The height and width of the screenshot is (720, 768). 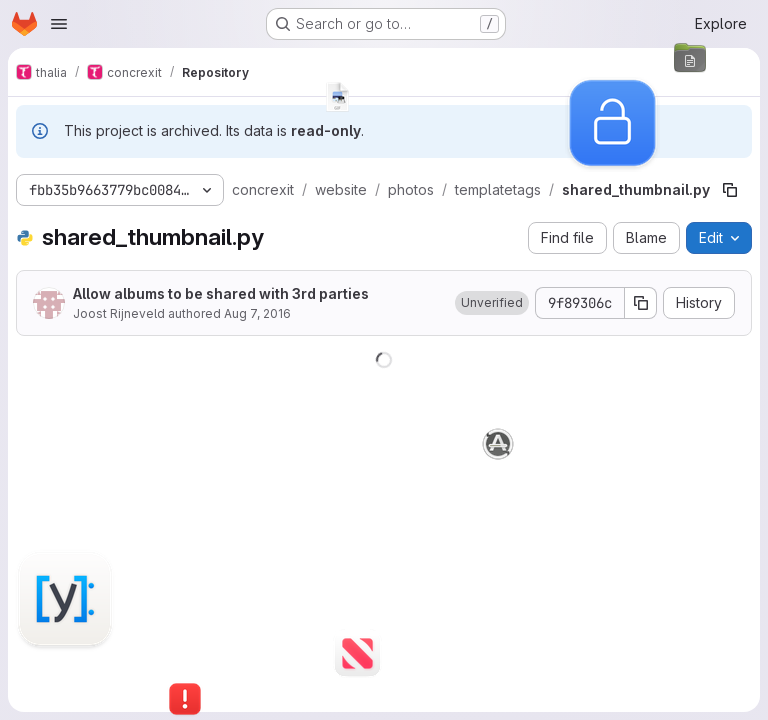 What do you see at coordinates (690, 57) in the screenshot?
I see `access your documents folder` at bounding box center [690, 57].